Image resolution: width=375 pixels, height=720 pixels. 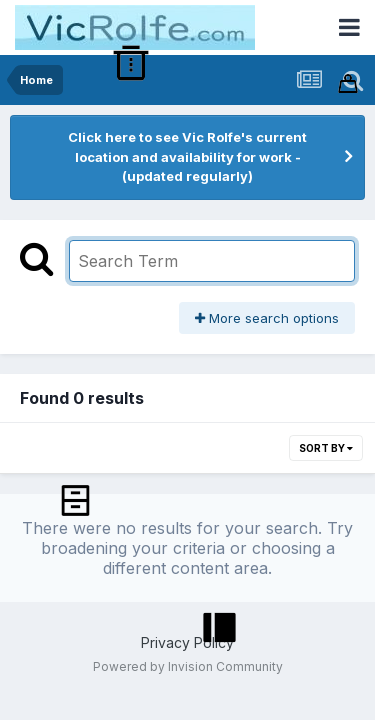 I want to click on delete selected item, so click(x=131, y=63).